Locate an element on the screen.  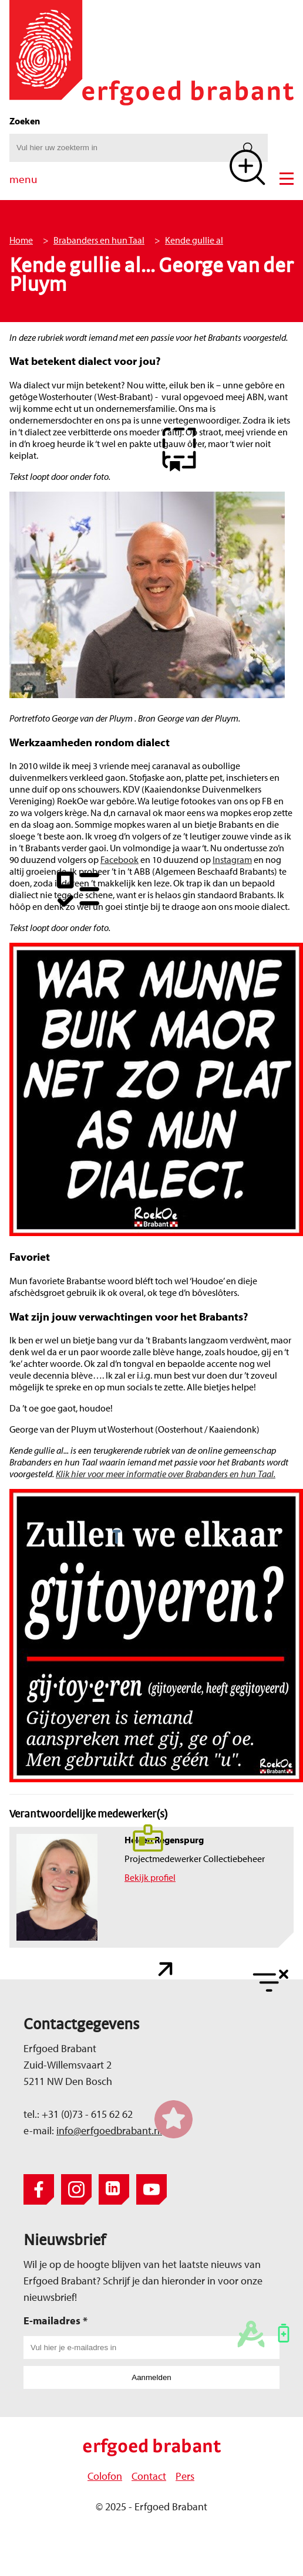
star or favorite an item in your feed is located at coordinates (173, 2119).